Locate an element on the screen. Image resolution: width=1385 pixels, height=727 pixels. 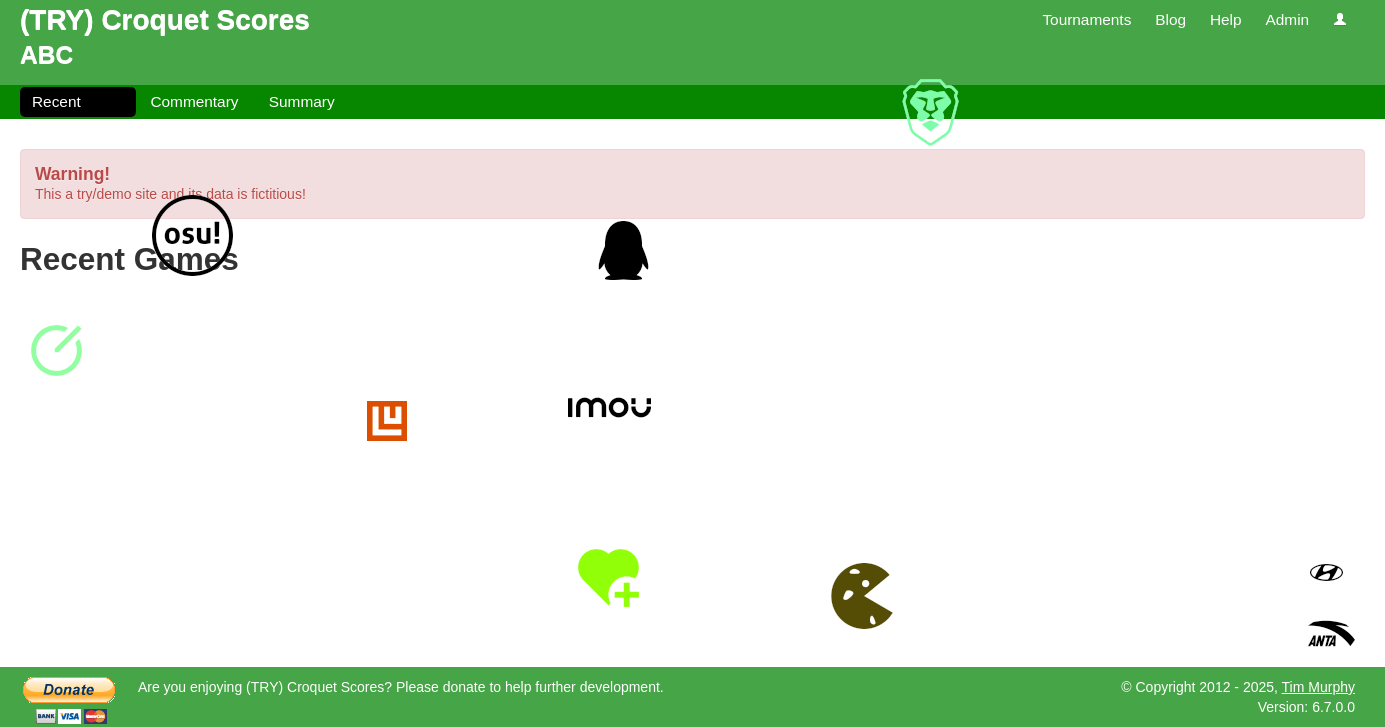
ludwig brand logo is located at coordinates (387, 421).